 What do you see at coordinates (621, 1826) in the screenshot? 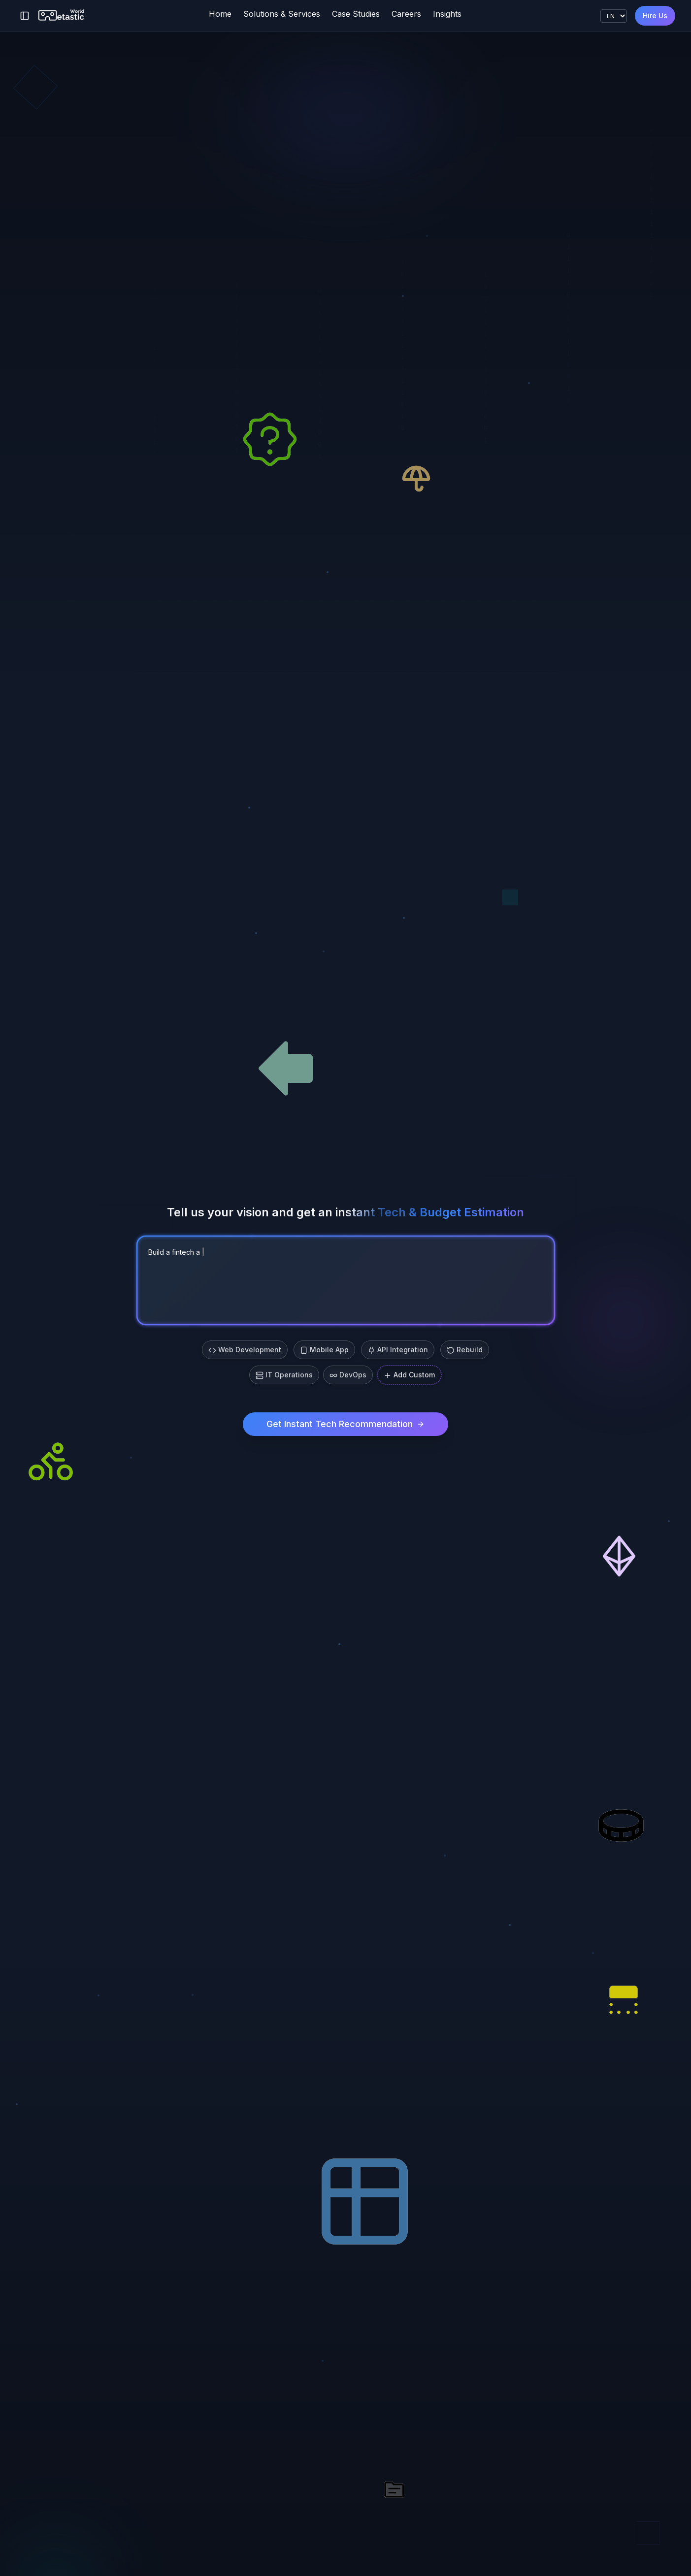
I see `view your coin balance or currency` at bounding box center [621, 1826].